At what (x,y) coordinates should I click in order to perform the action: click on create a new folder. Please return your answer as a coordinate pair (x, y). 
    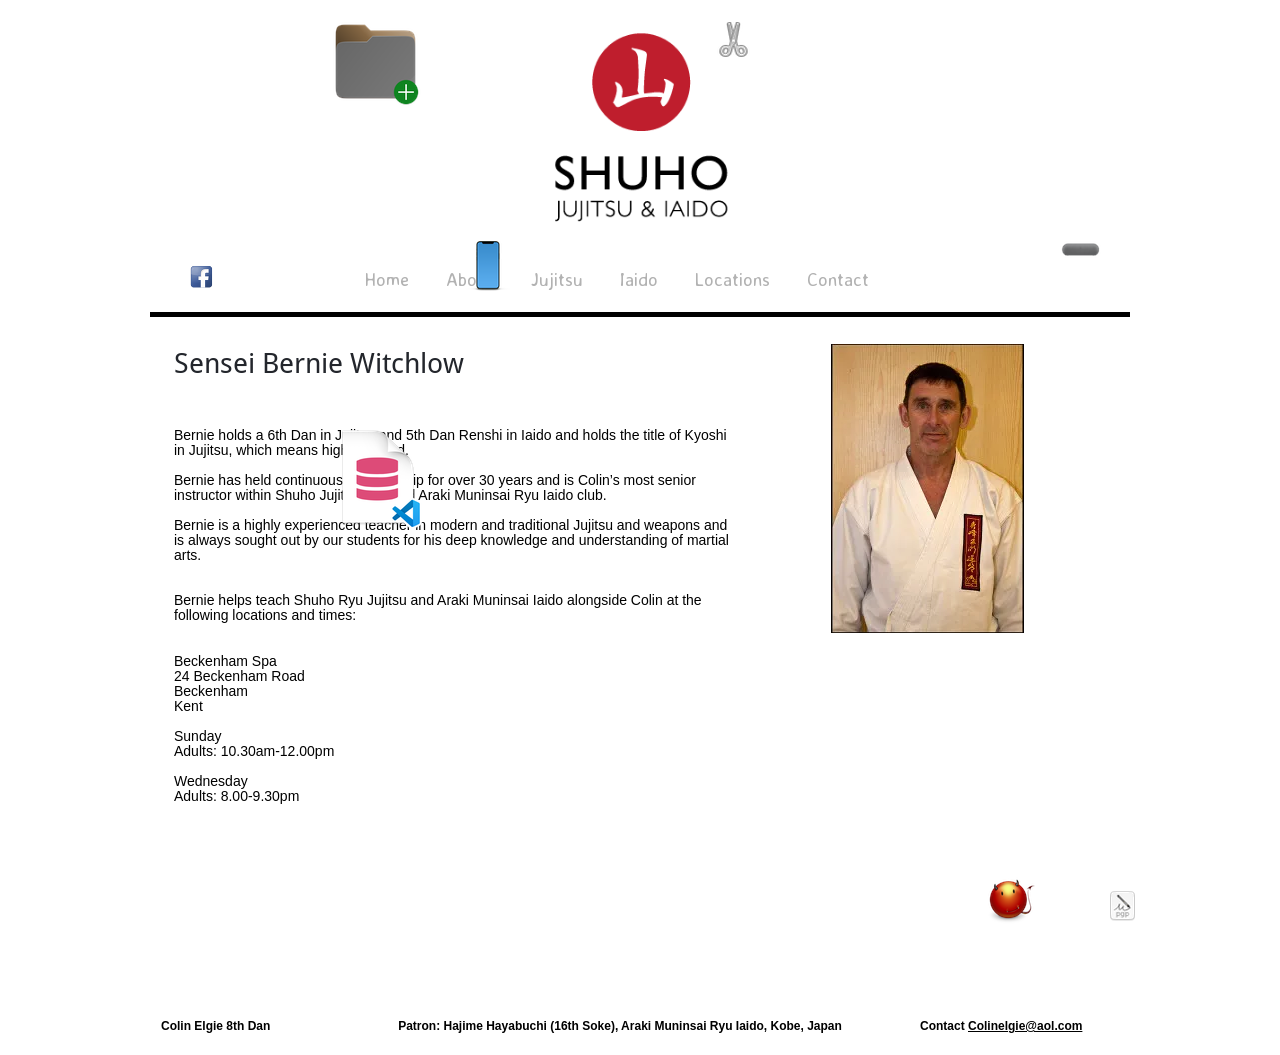
    Looking at the image, I should click on (375, 61).